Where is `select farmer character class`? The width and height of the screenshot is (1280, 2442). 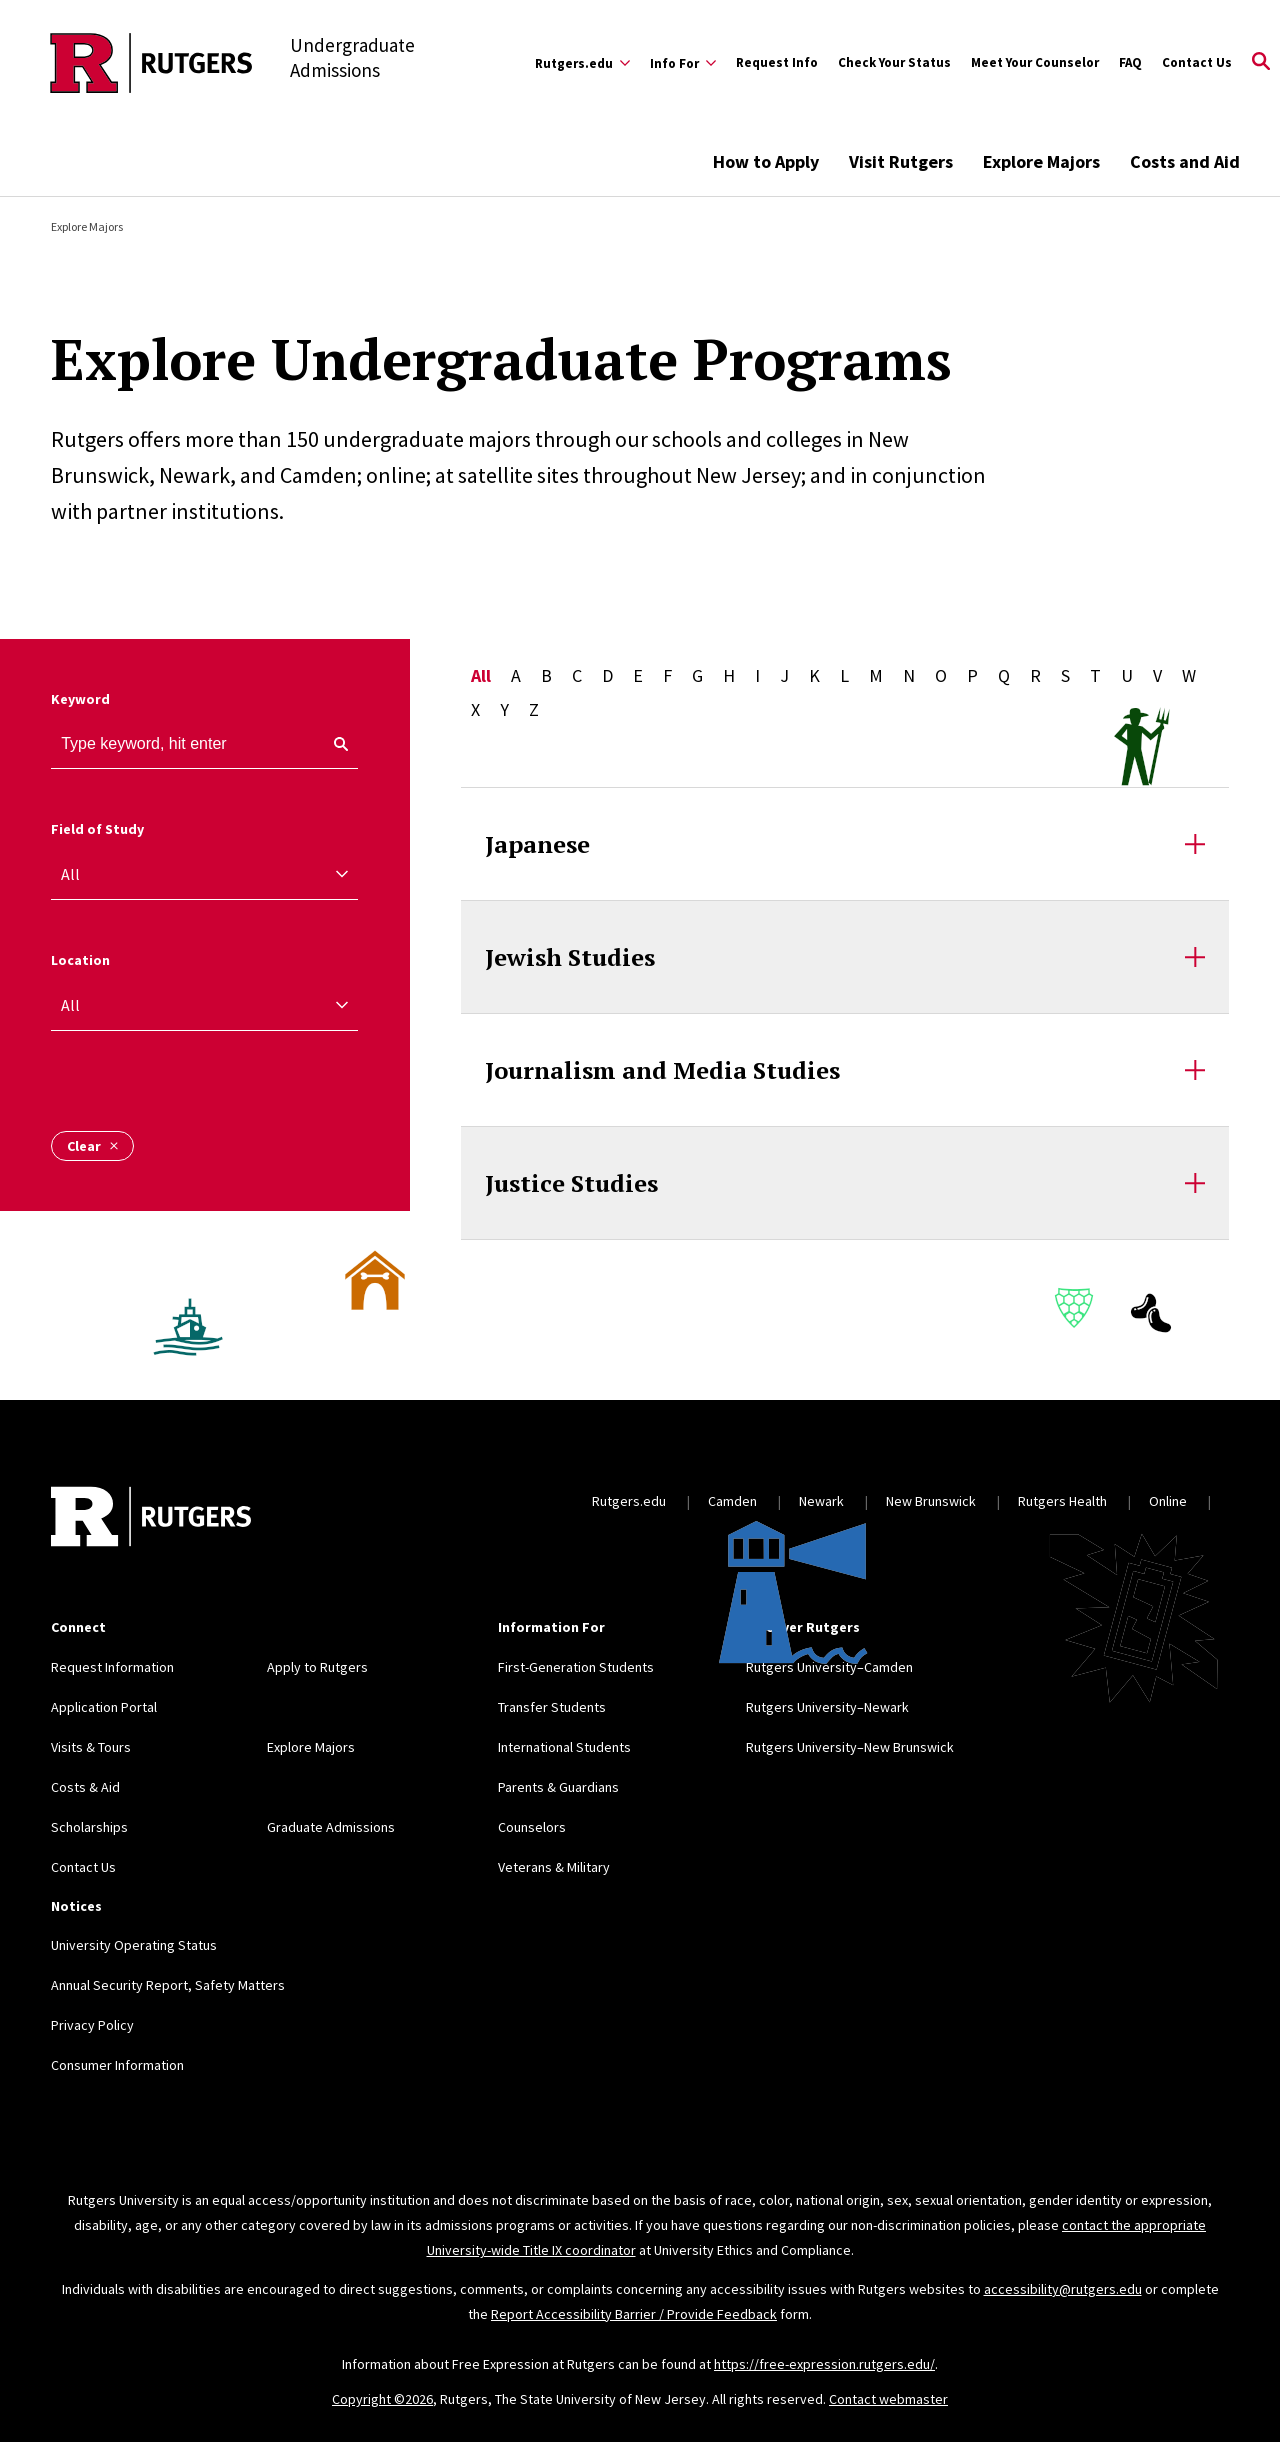
select farmer character class is located at coordinates (1139, 746).